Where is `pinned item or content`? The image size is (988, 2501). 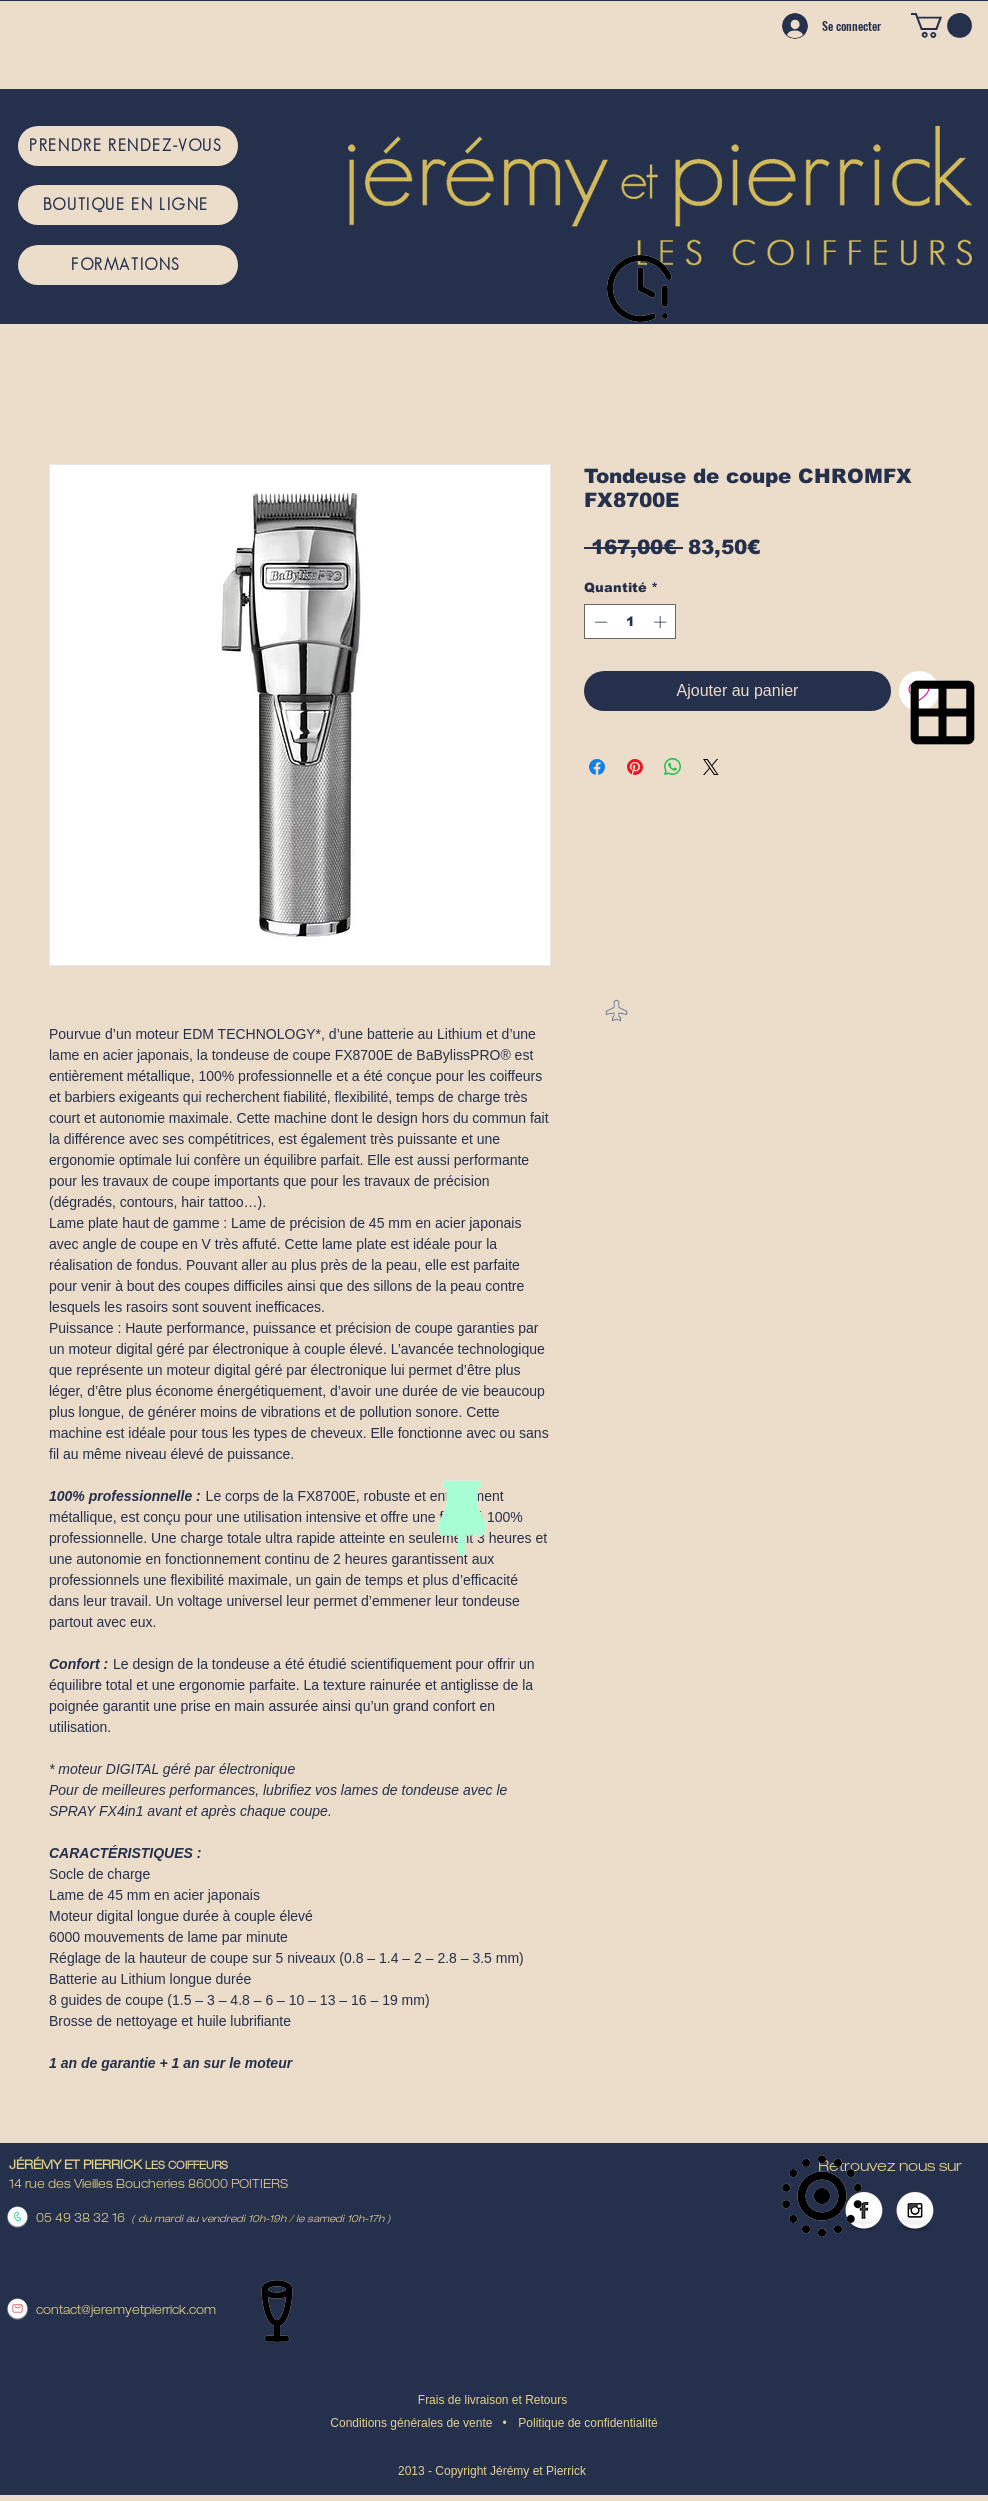
pinned item or content is located at coordinates (462, 1516).